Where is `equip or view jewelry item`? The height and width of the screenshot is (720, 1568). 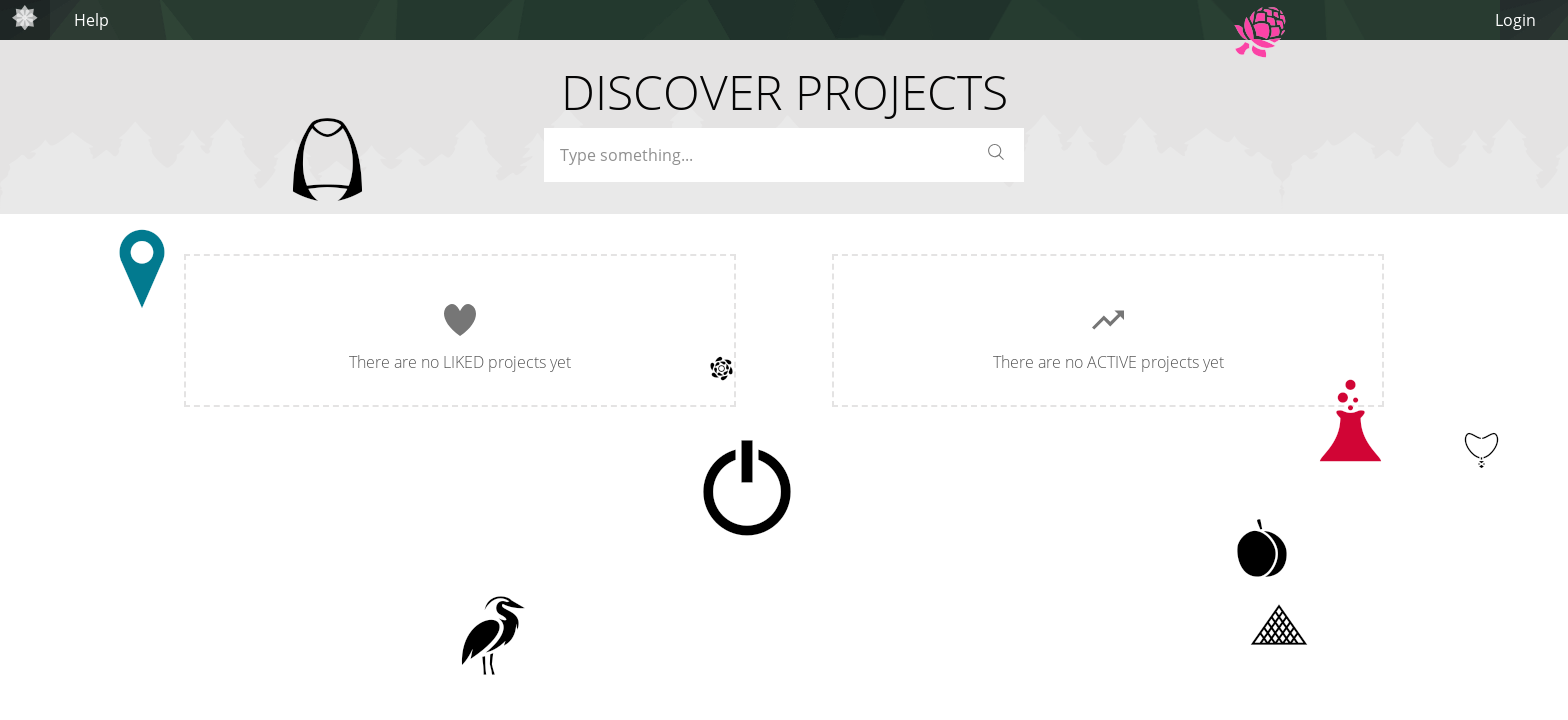
equip or view jewelry item is located at coordinates (1481, 450).